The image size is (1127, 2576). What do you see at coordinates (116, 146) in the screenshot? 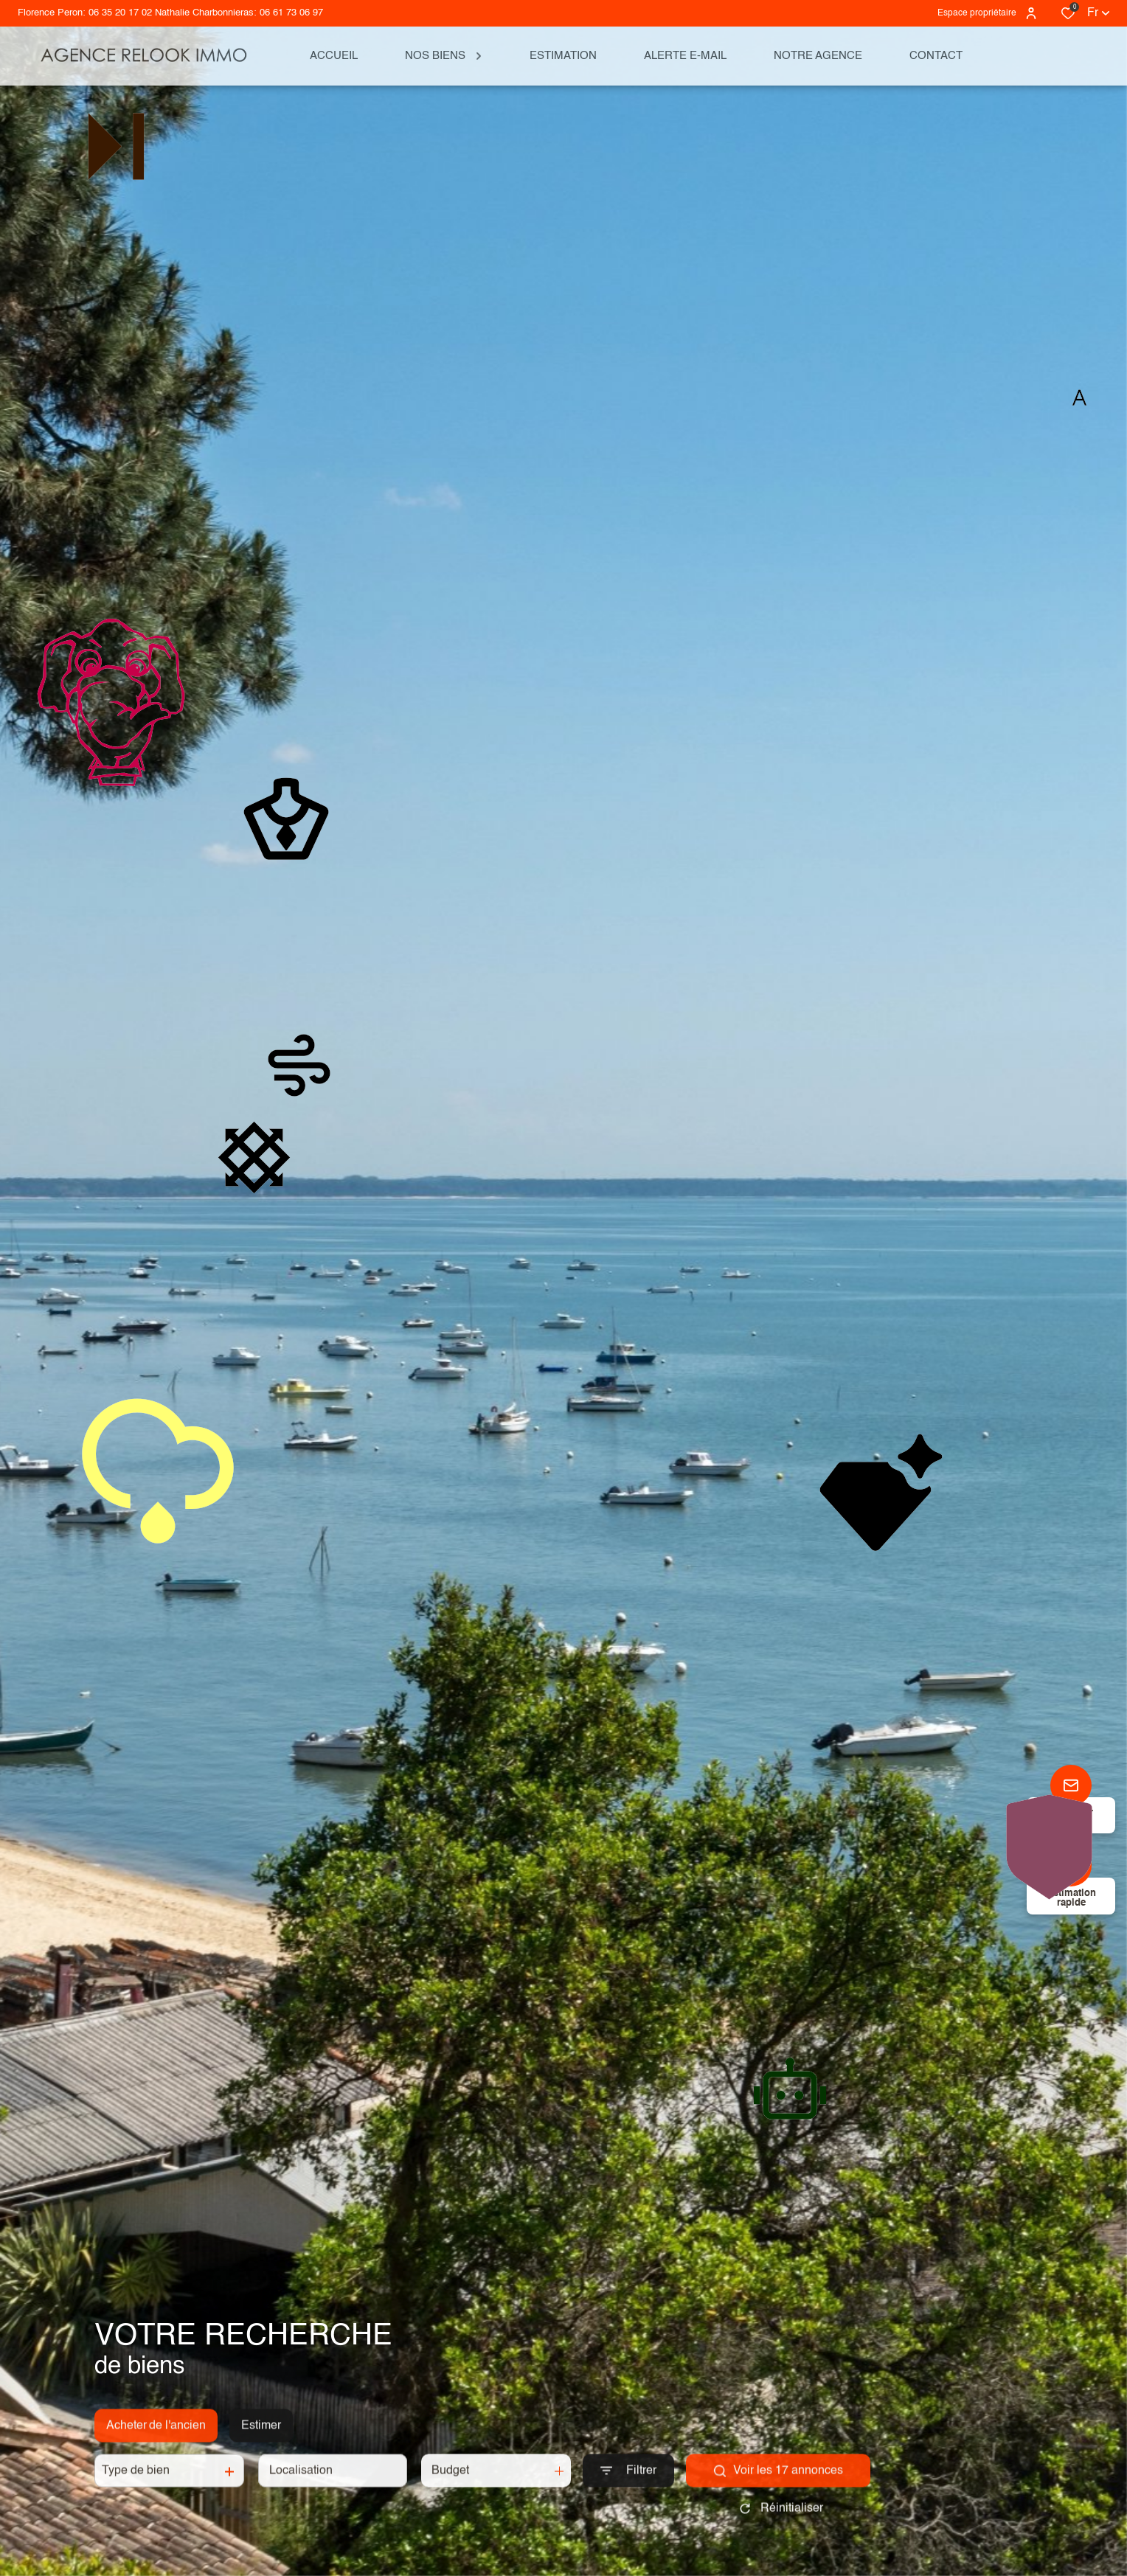
I see `skip to the next track or item` at bounding box center [116, 146].